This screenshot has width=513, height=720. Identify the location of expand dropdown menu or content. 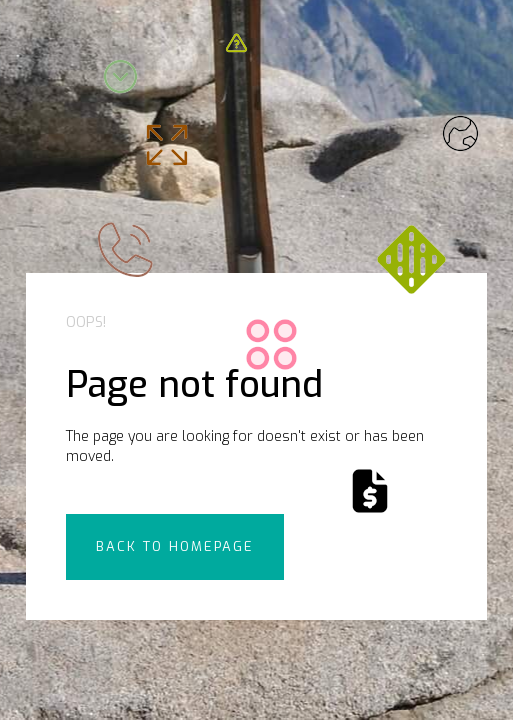
(120, 76).